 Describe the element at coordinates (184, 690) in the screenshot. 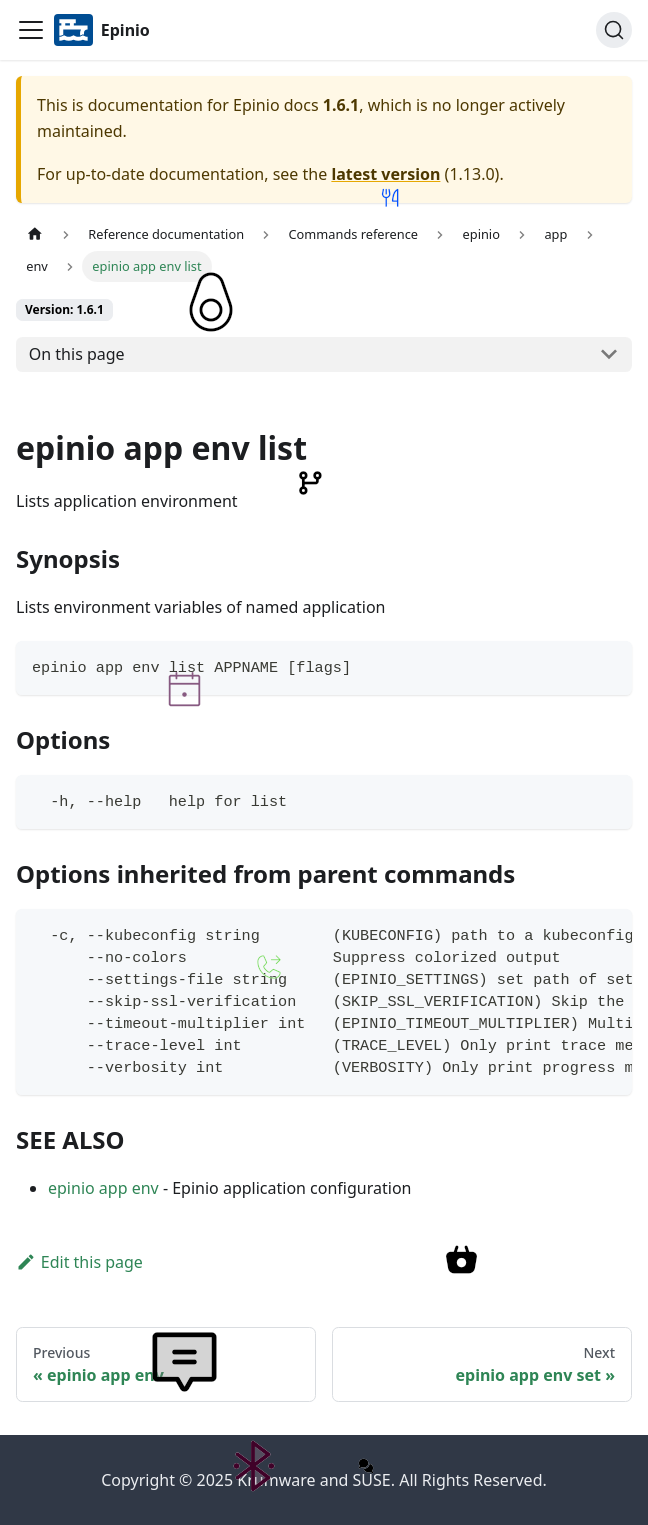

I see `indicates a calendar event or notification` at that location.